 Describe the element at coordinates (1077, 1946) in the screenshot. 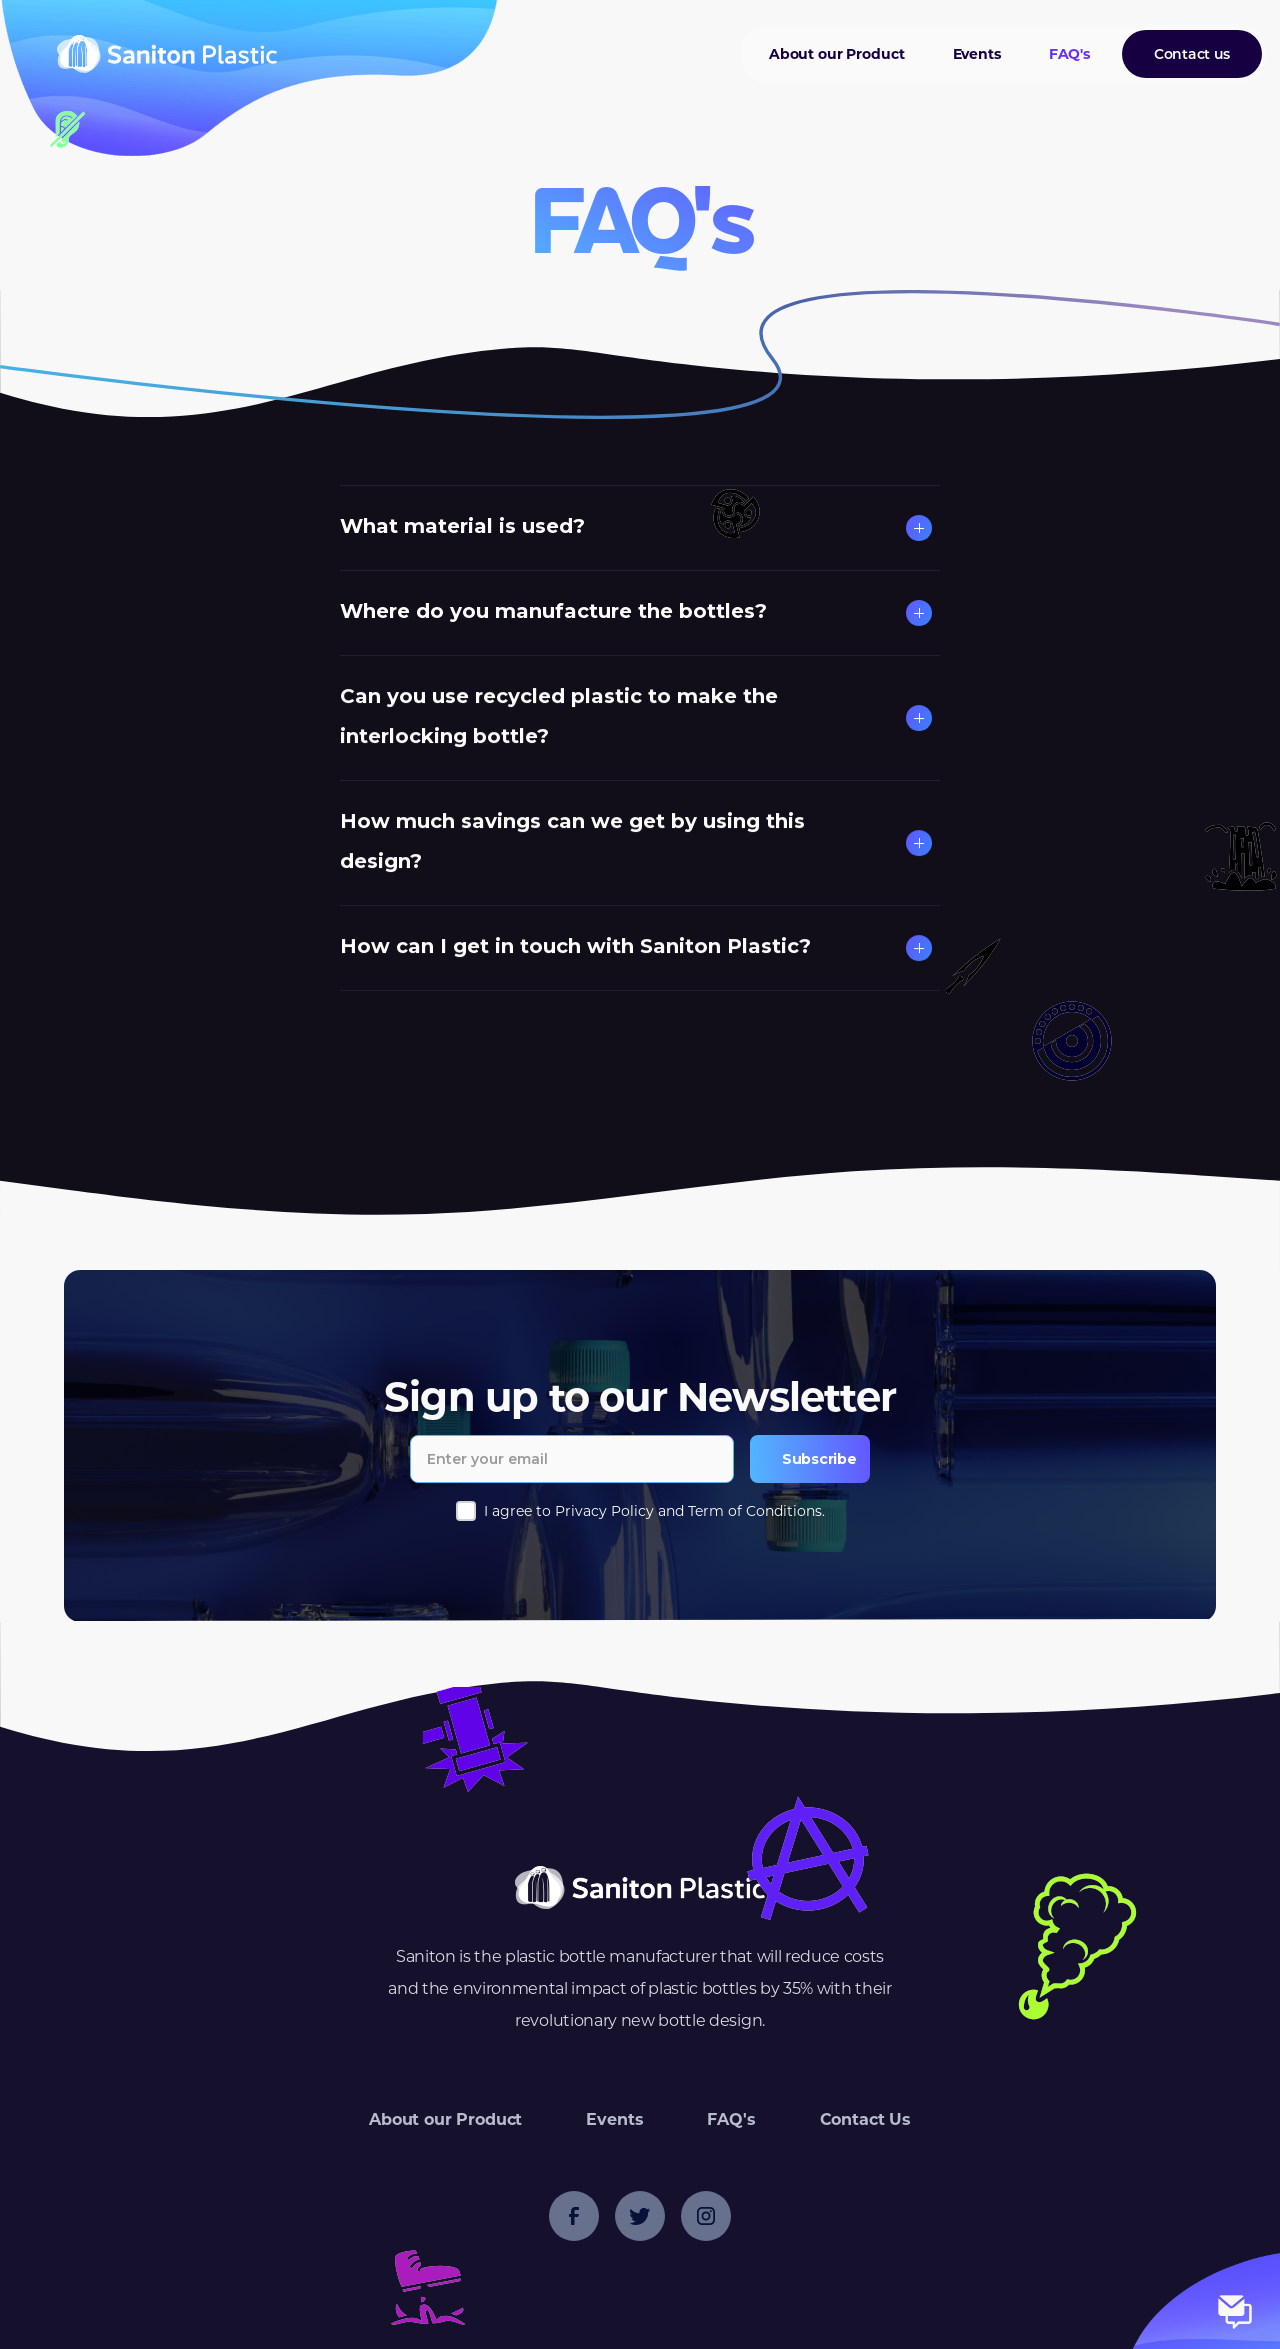

I see `activate smoke bomb ability in game` at that location.